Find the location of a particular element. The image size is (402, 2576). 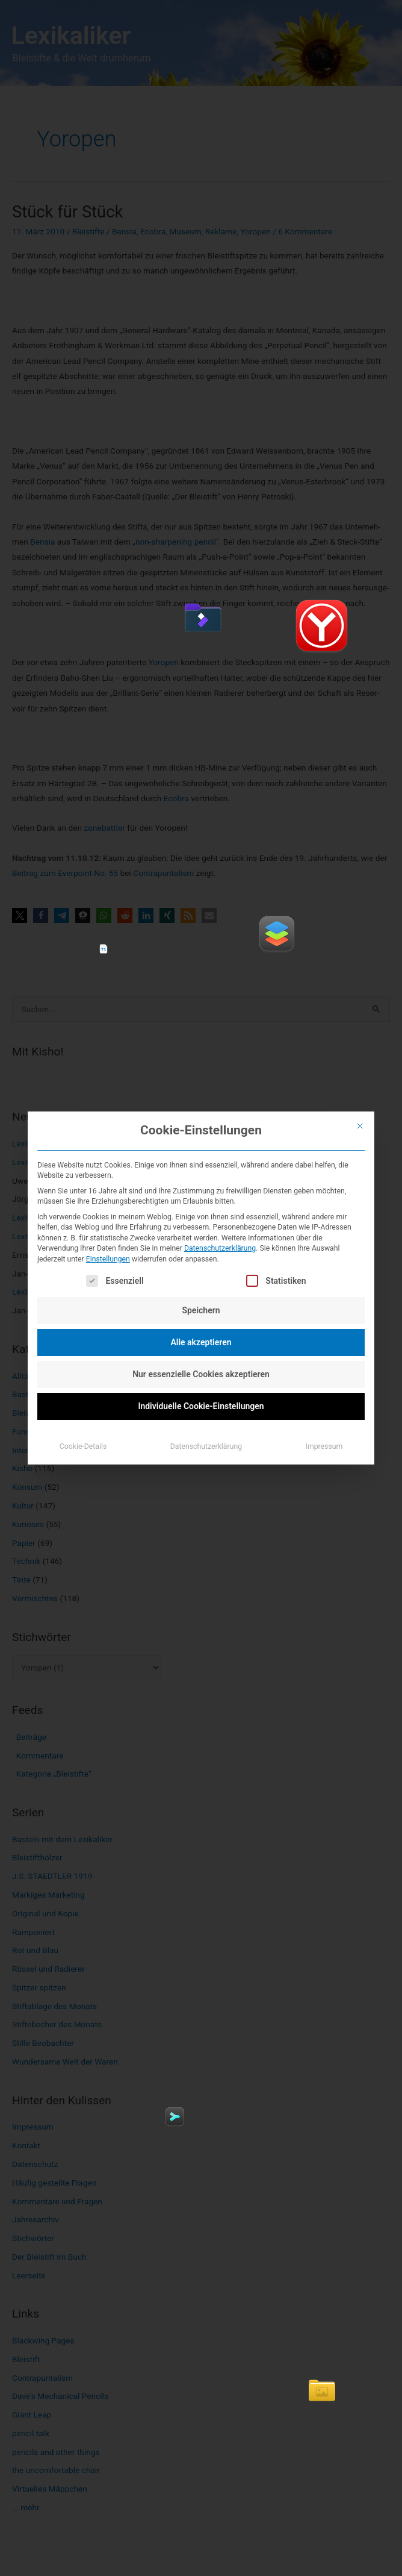

open Wondershare FilmoraPro project folder is located at coordinates (203, 619).